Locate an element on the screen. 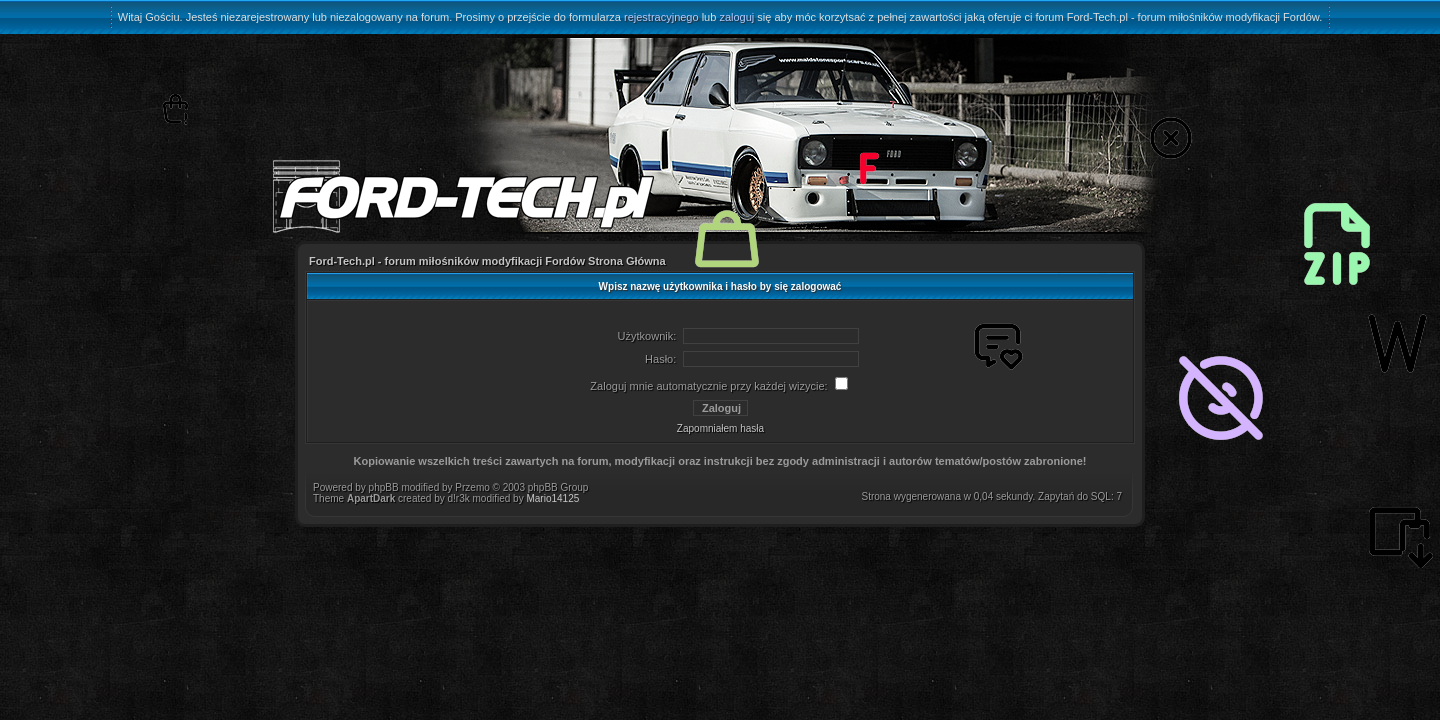 This screenshot has width=1440, height=720. indicates items or options starting with the letter W is located at coordinates (1397, 343).